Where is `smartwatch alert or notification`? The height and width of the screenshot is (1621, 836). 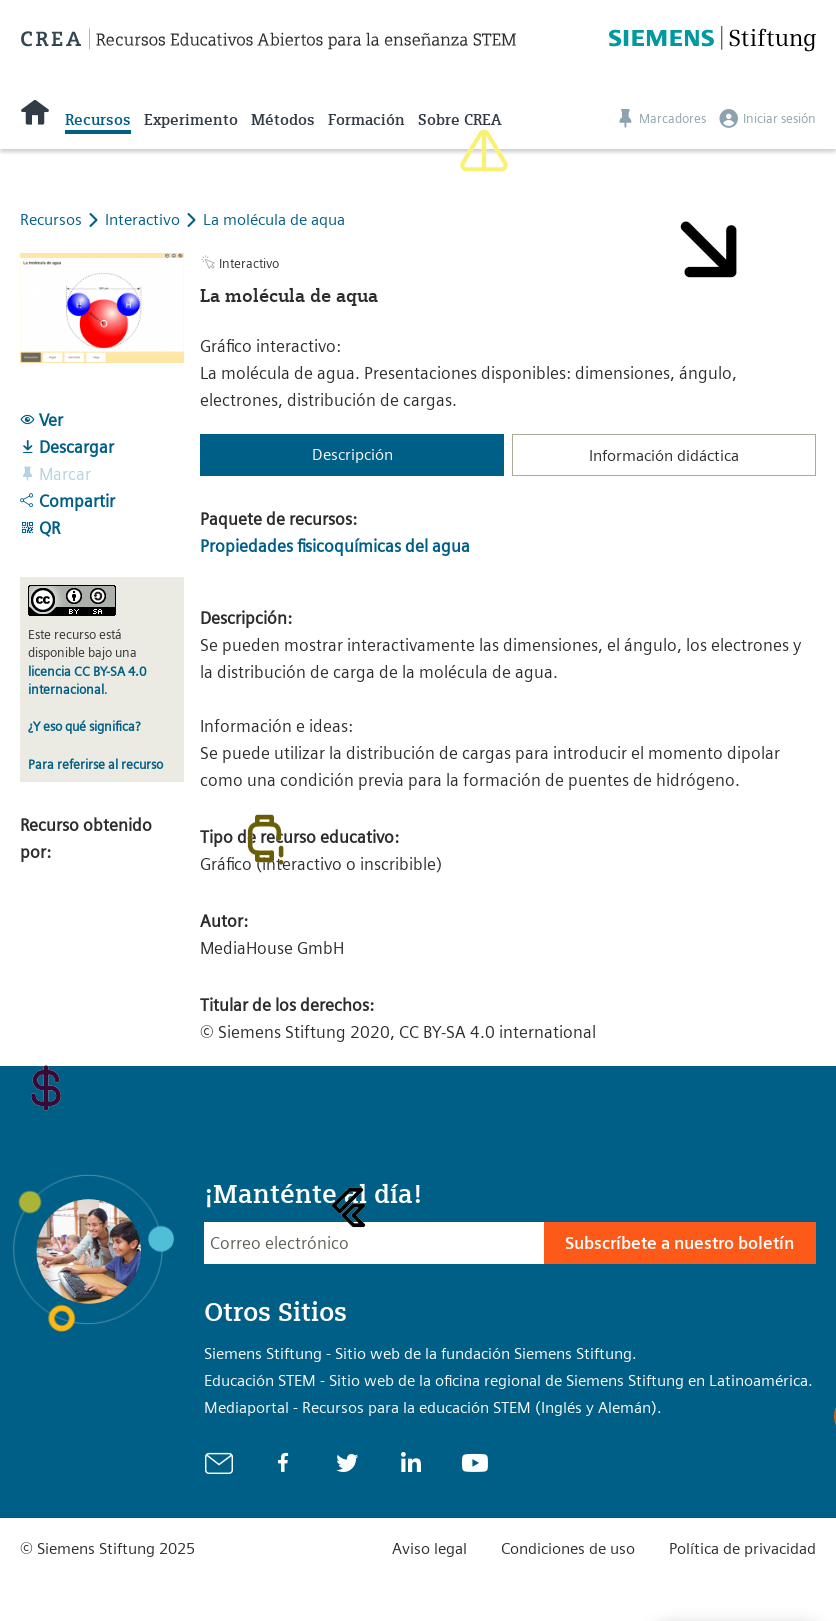 smartwatch alert or notification is located at coordinates (264, 838).